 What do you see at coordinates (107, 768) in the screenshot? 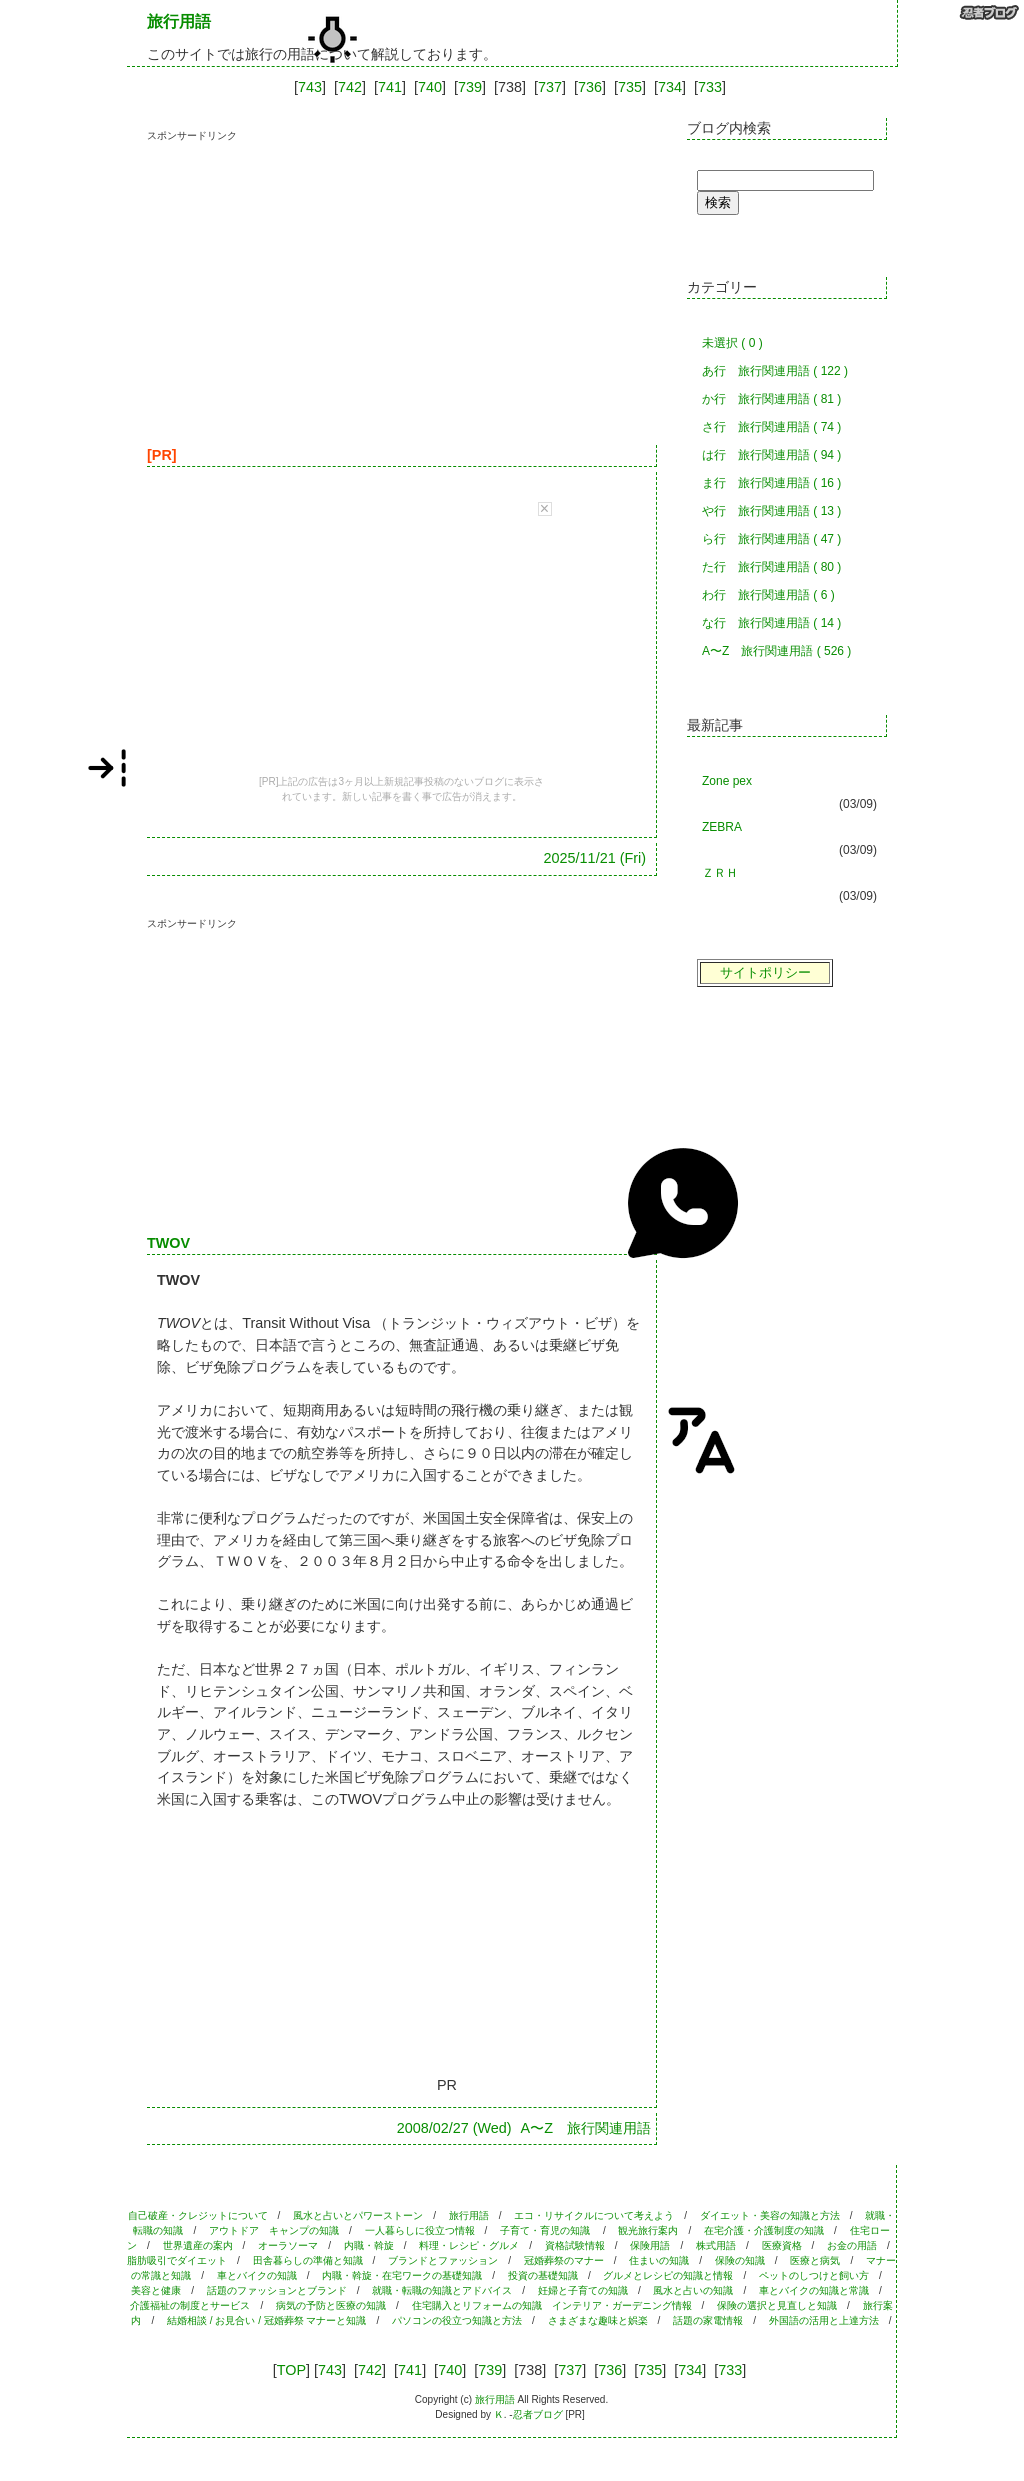
I see `move item to the right edge` at bounding box center [107, 768].